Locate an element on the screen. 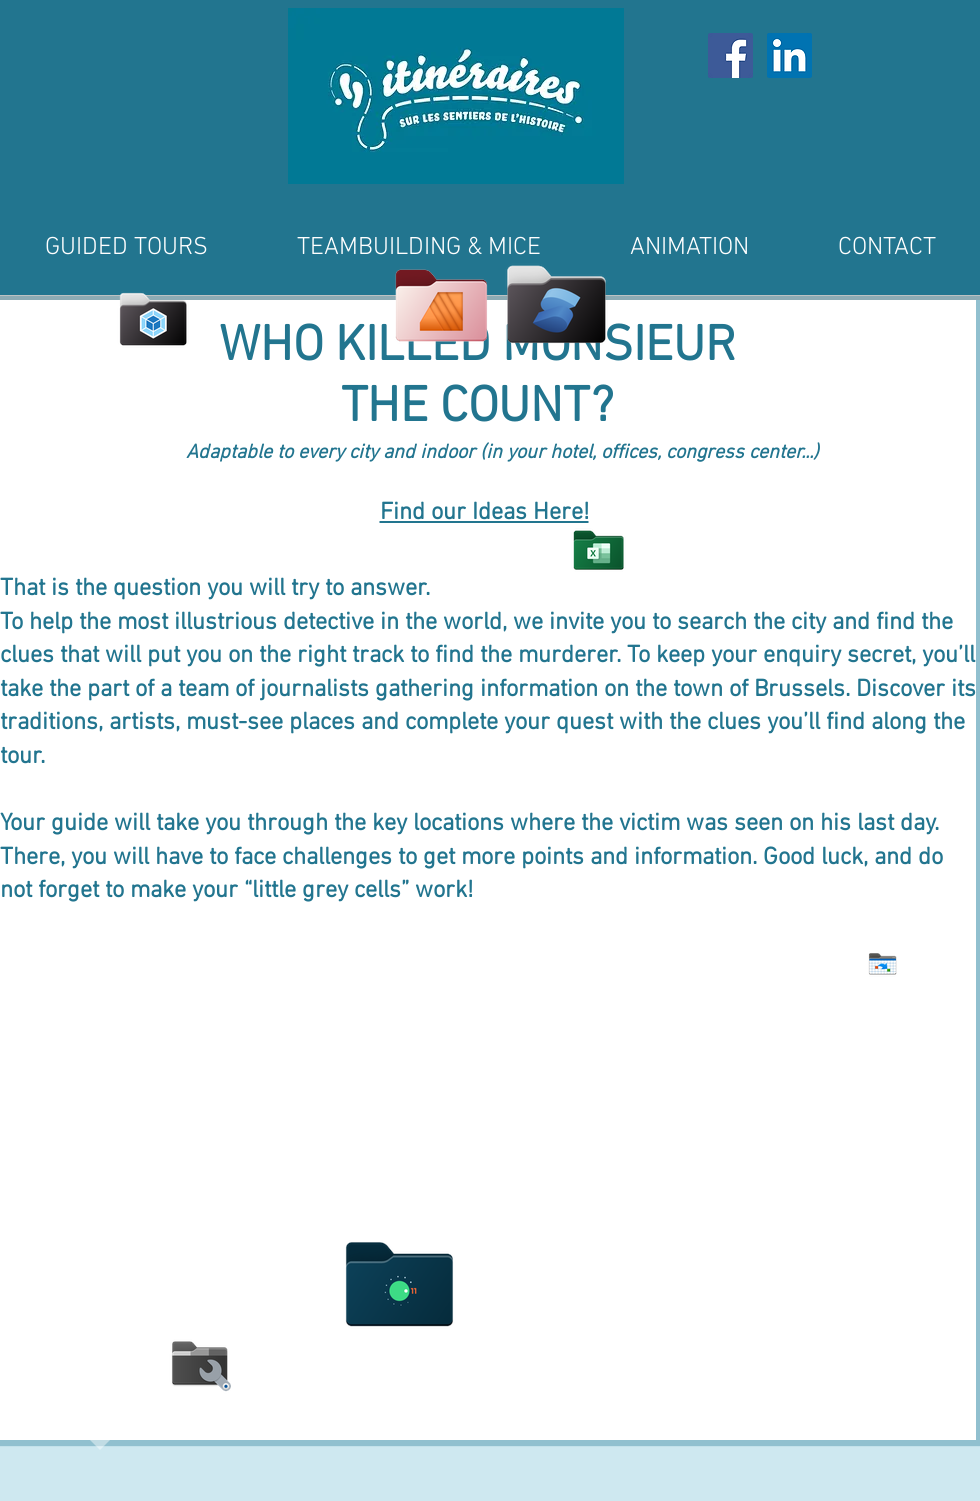 The width and height of the screenshot is (980, 1501). open android 11 system folder is located at coordinates (399, 1287).